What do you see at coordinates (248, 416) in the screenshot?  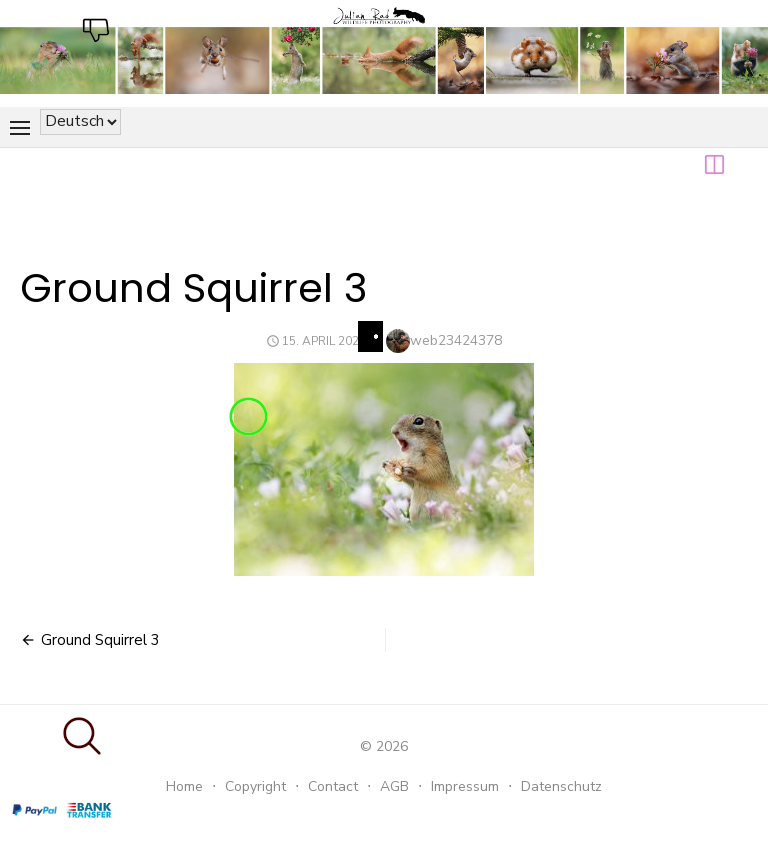 I see `unselected radio button option` at bounding box center [248, 416].